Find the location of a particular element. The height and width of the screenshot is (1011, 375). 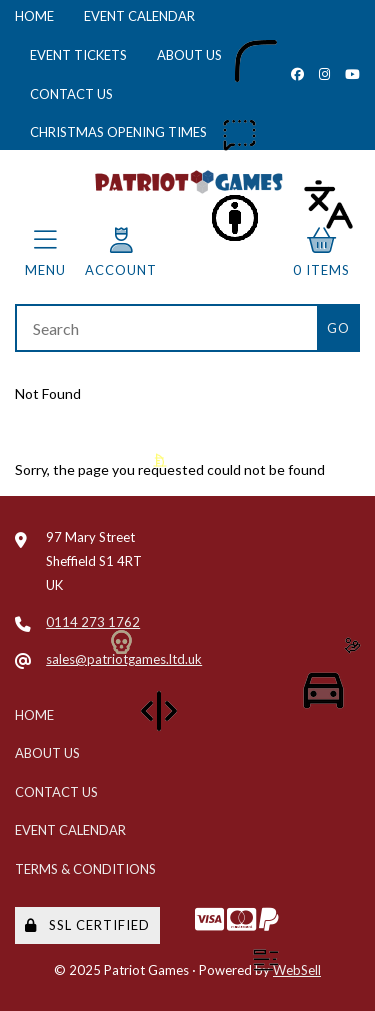

view landmark or tourist attraction is located at coordinates (160, 460).